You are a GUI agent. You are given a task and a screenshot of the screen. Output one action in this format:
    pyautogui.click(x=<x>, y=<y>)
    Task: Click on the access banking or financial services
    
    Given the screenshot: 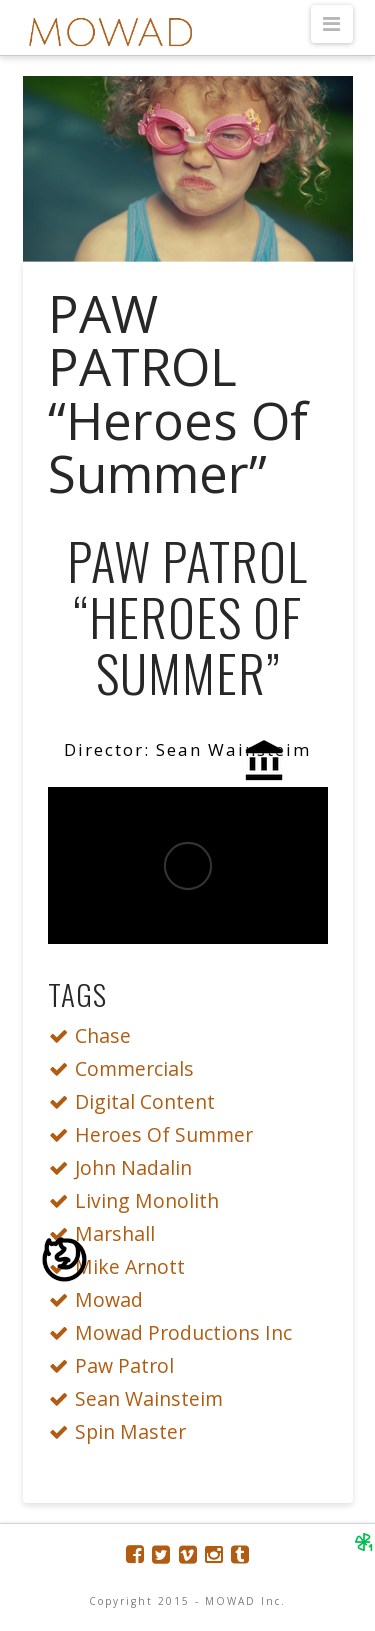 What is the action you would take?
    pyautogui.click(x=265, y=761)
    